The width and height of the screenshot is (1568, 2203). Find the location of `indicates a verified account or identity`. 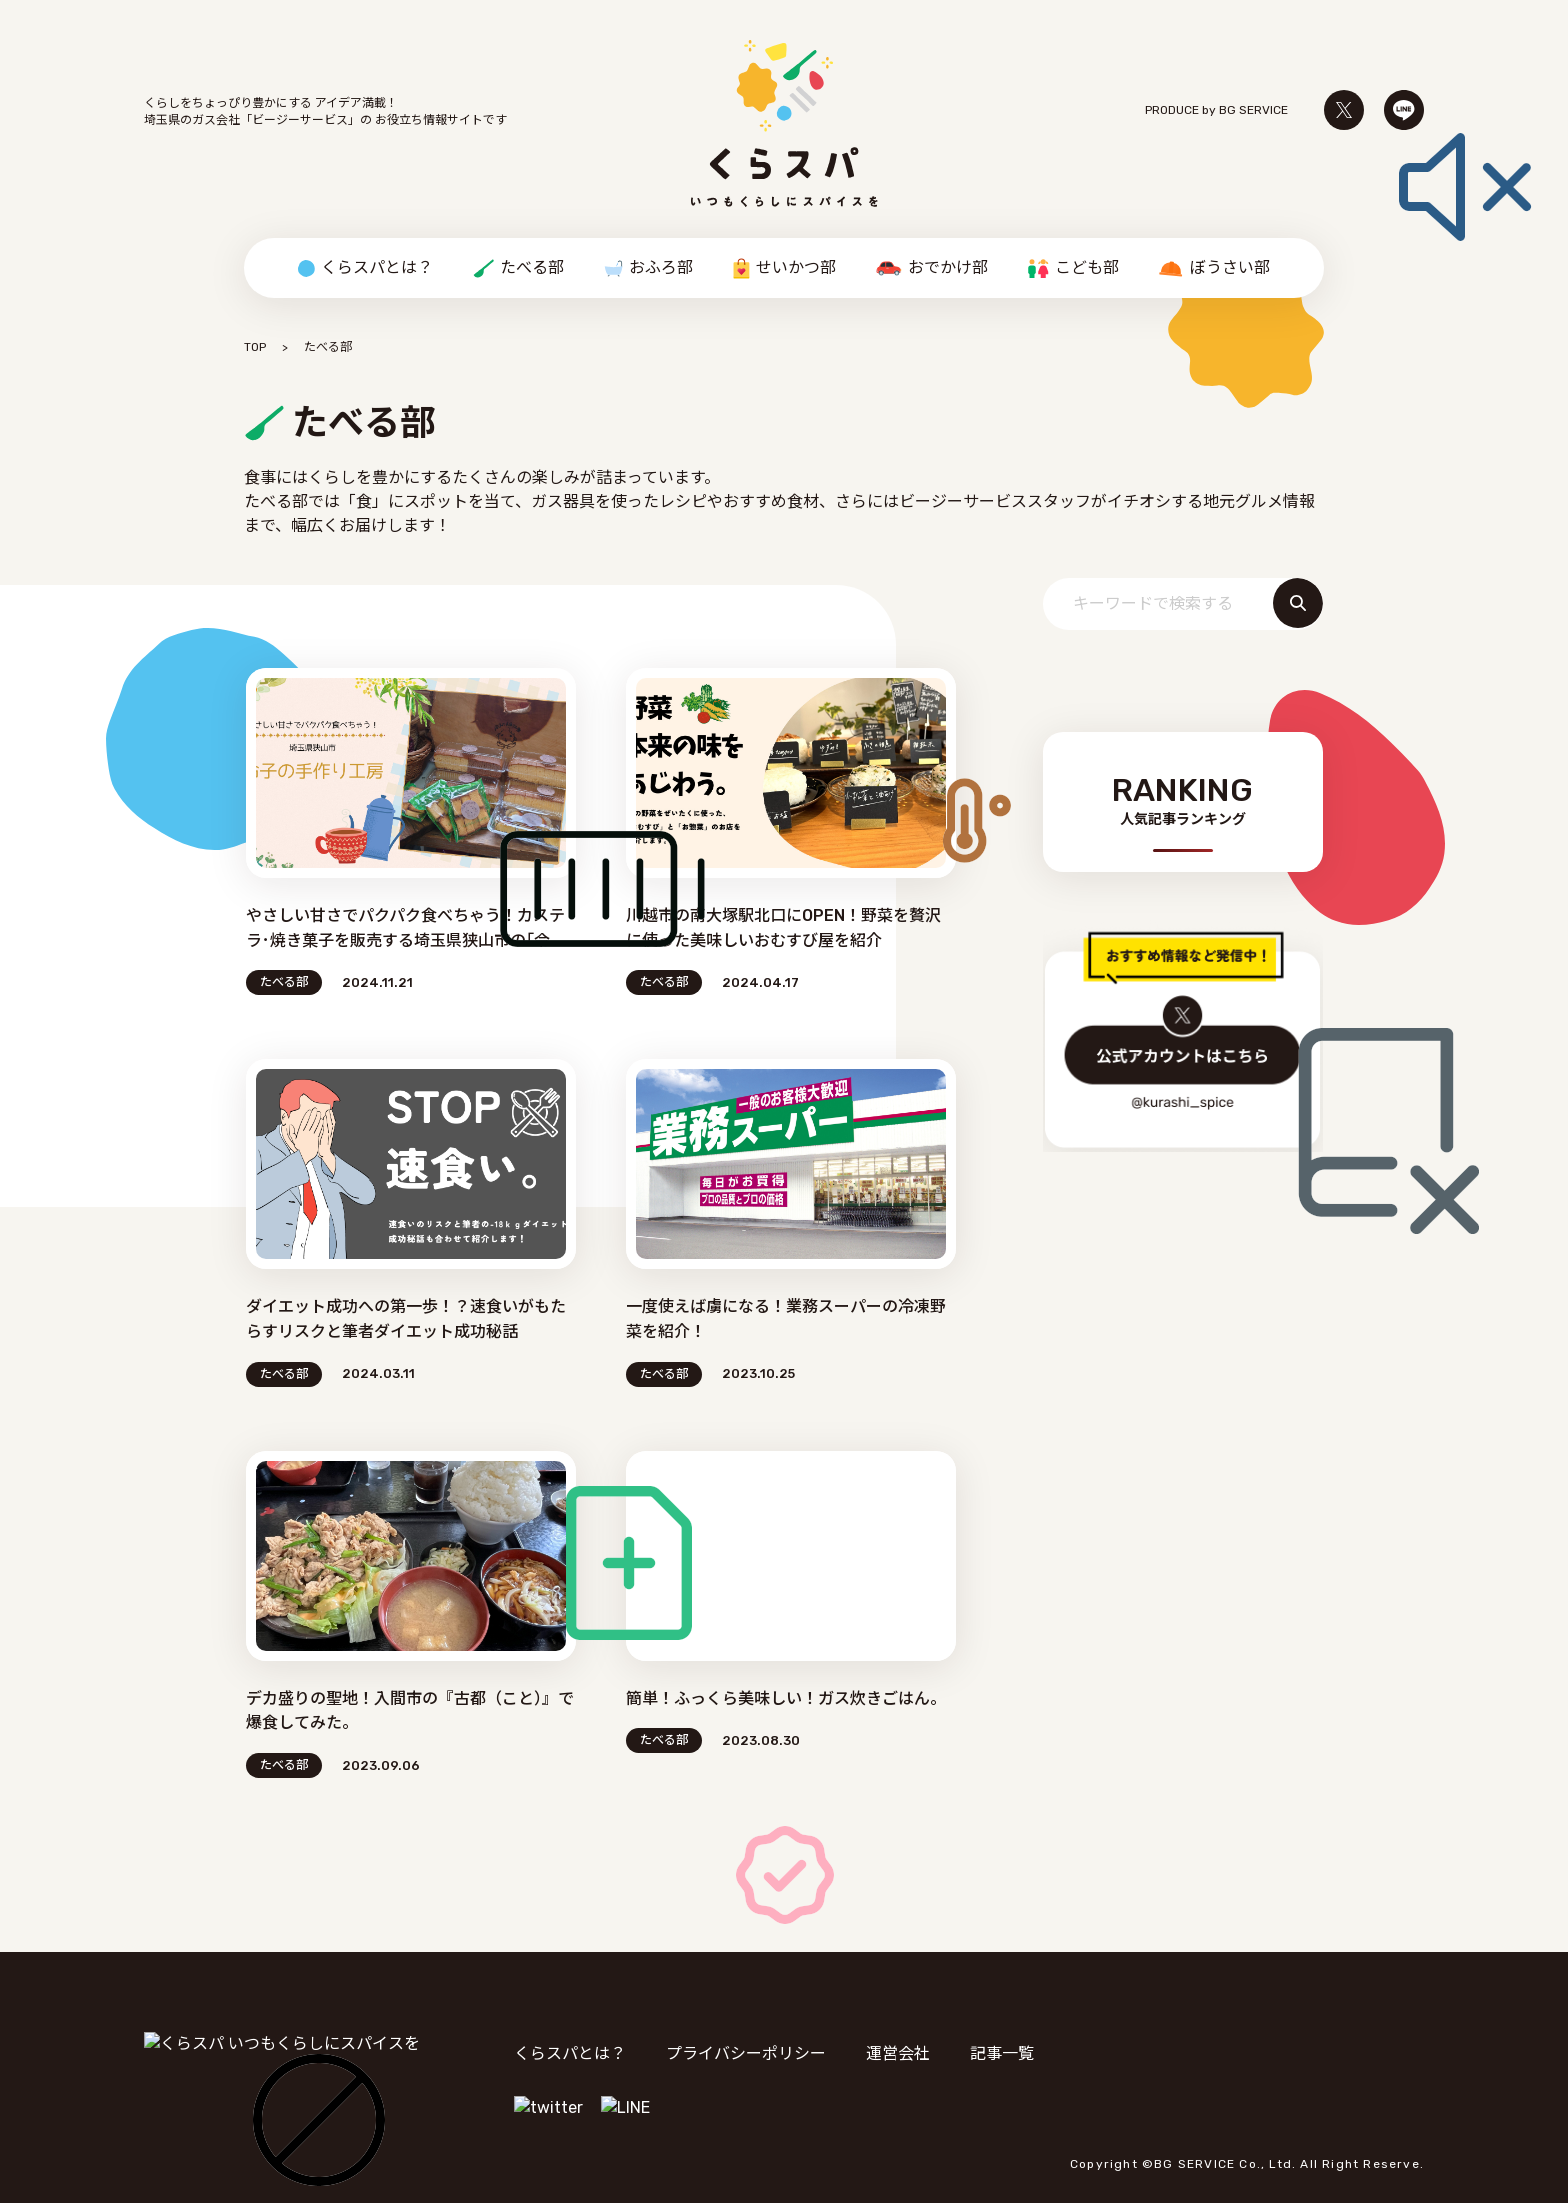

indicates a verified account or identity is located at coordinates (785, 1875).